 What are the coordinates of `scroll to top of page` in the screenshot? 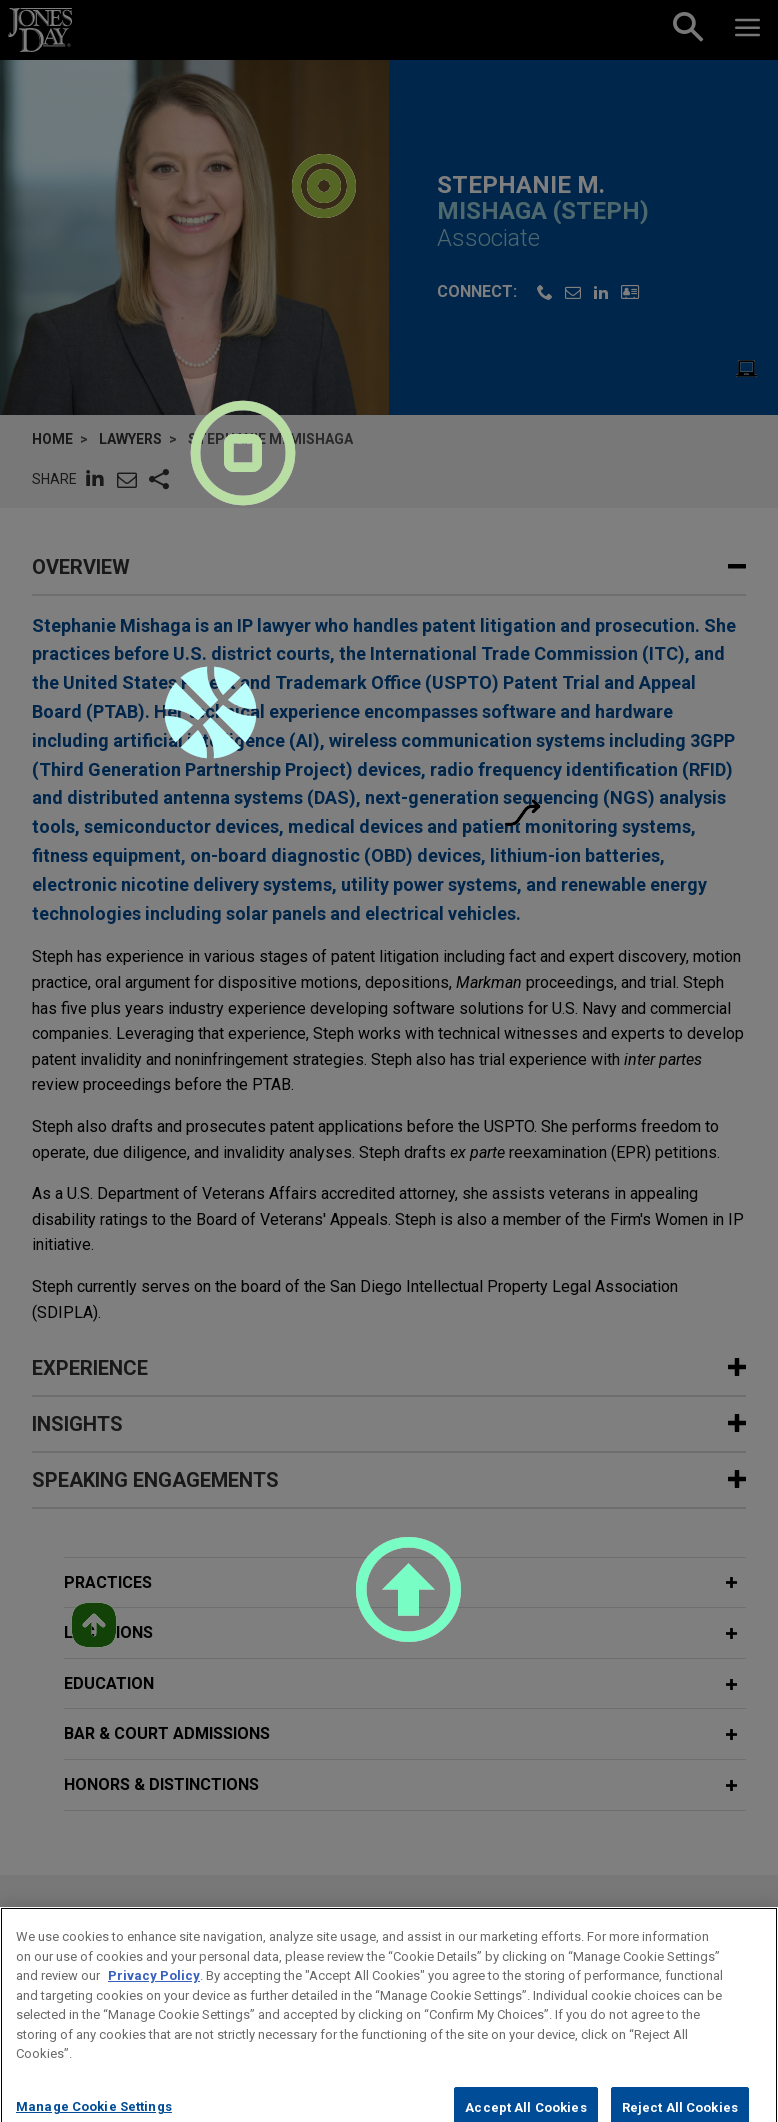 It's located at (408, 1589).